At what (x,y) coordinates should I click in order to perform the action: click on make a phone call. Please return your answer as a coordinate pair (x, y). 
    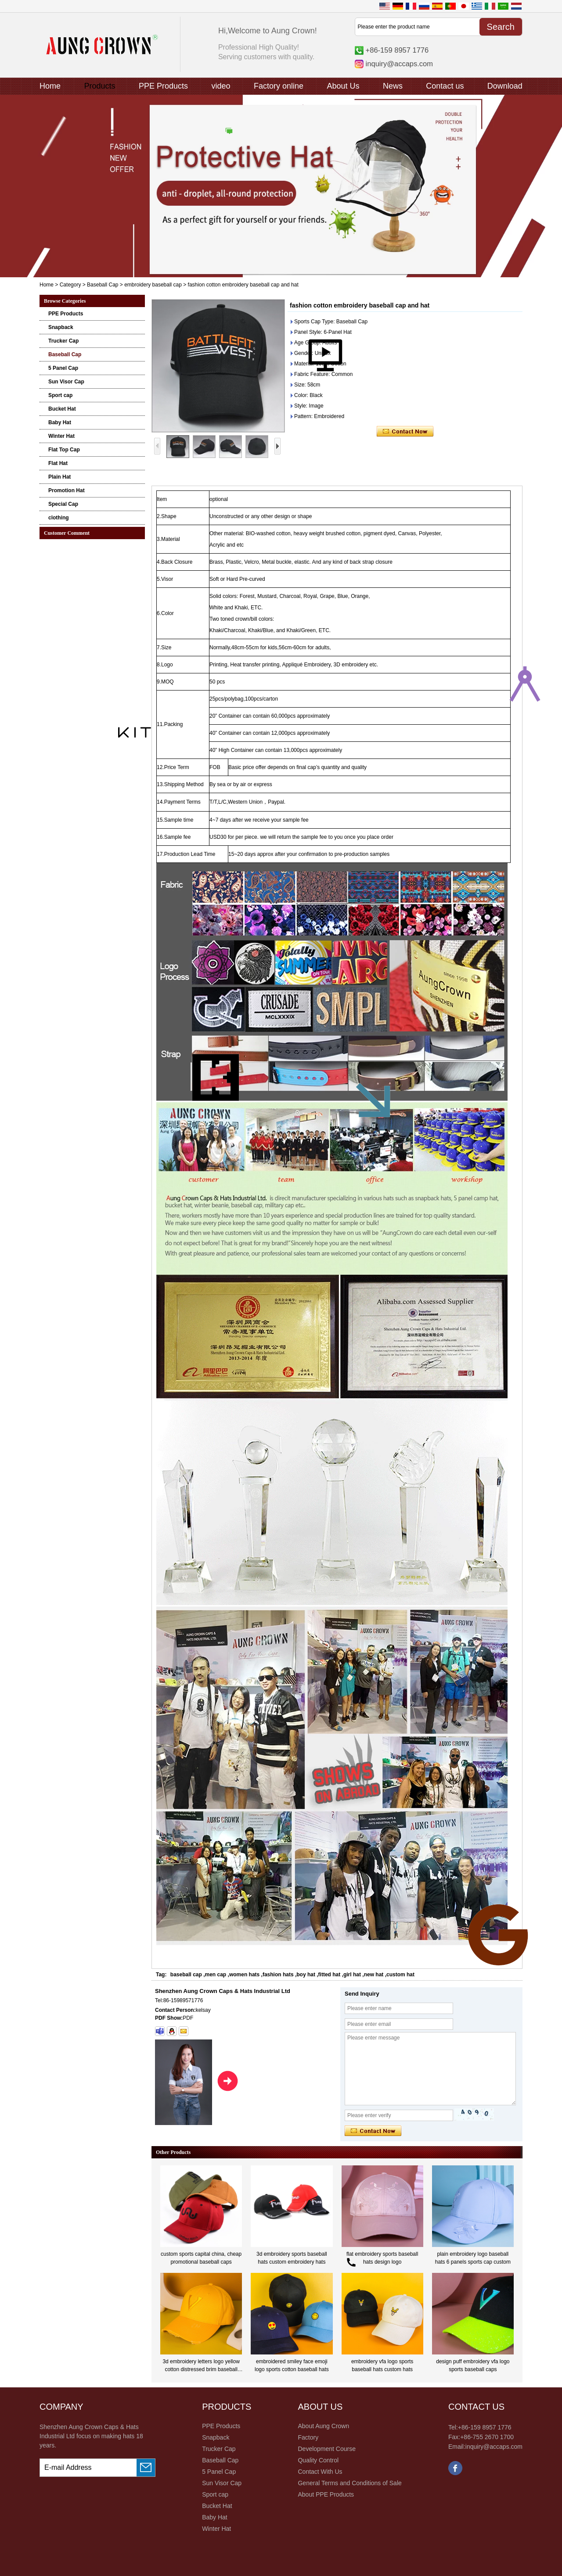
    Looking at the image, I should click on (351, 2262).